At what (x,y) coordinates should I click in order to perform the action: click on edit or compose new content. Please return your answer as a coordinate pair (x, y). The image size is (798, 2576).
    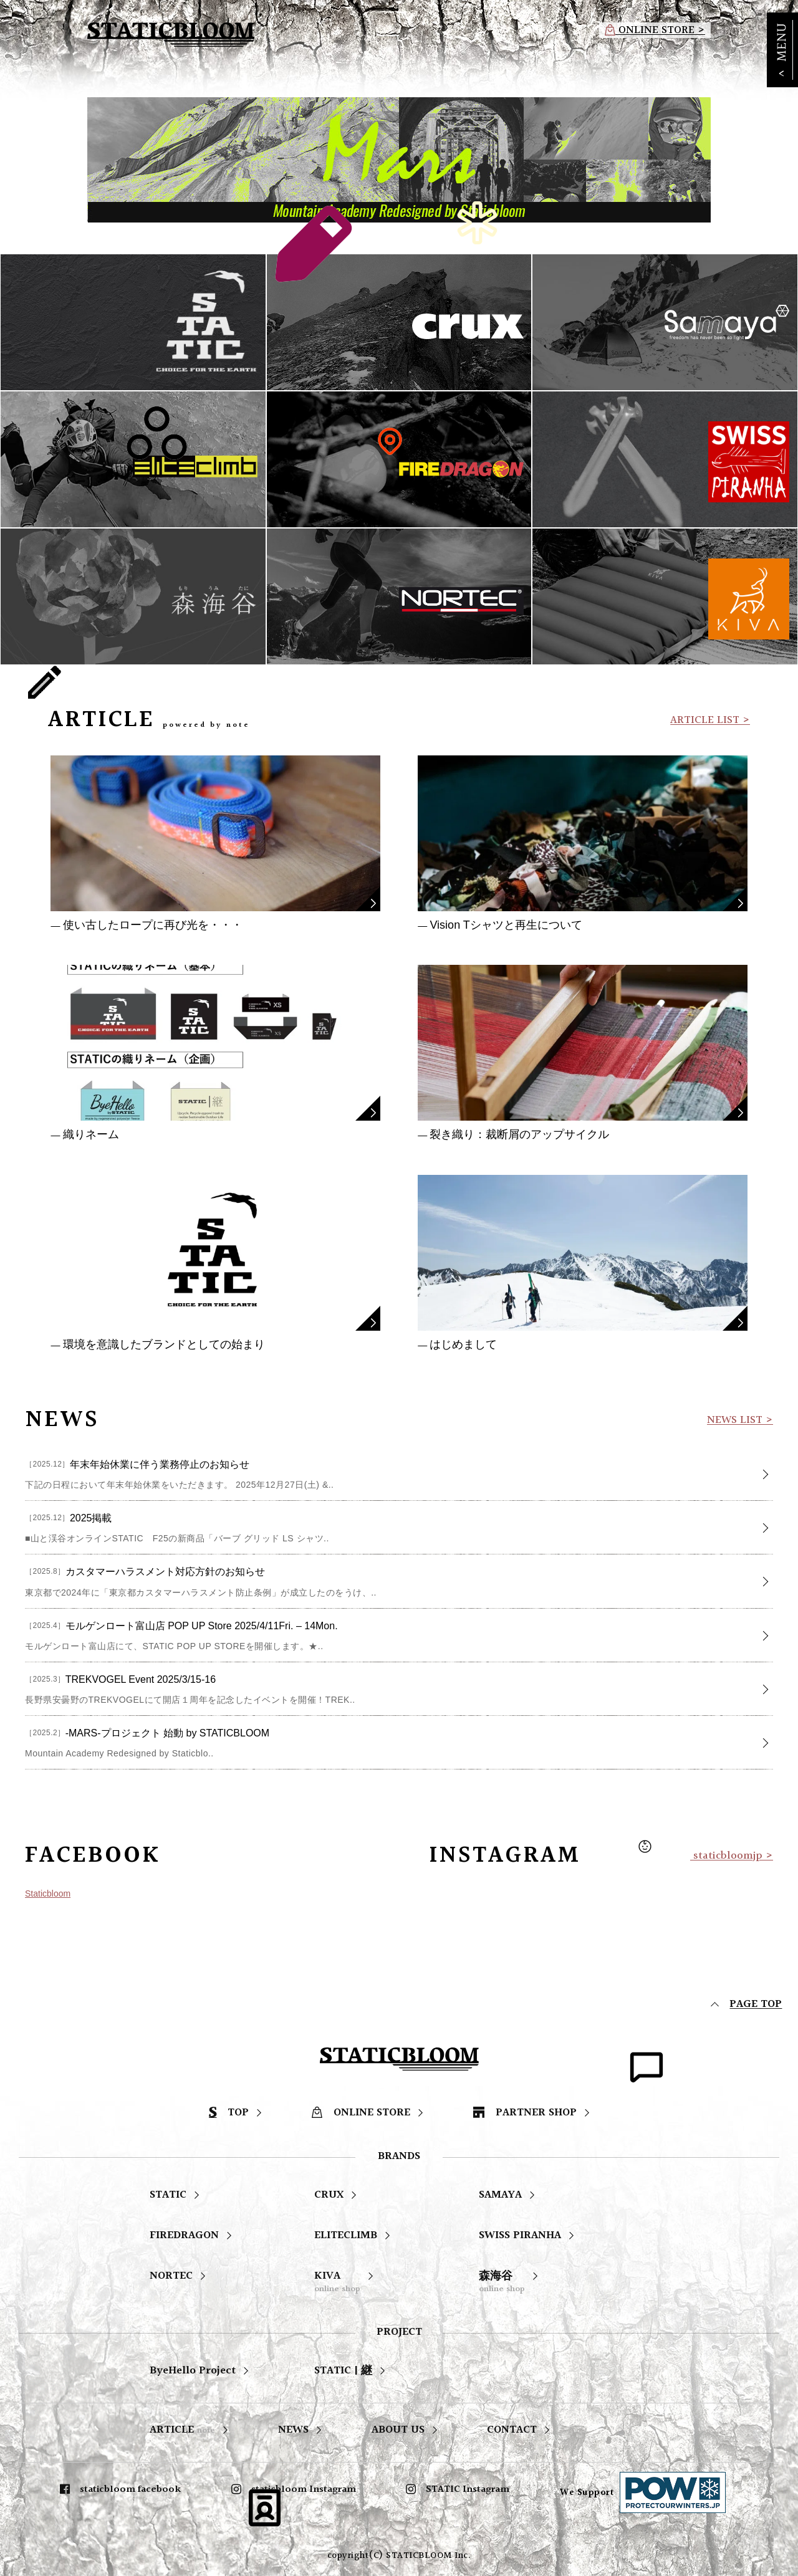
    Looking at the image, I should click on (44, 682).